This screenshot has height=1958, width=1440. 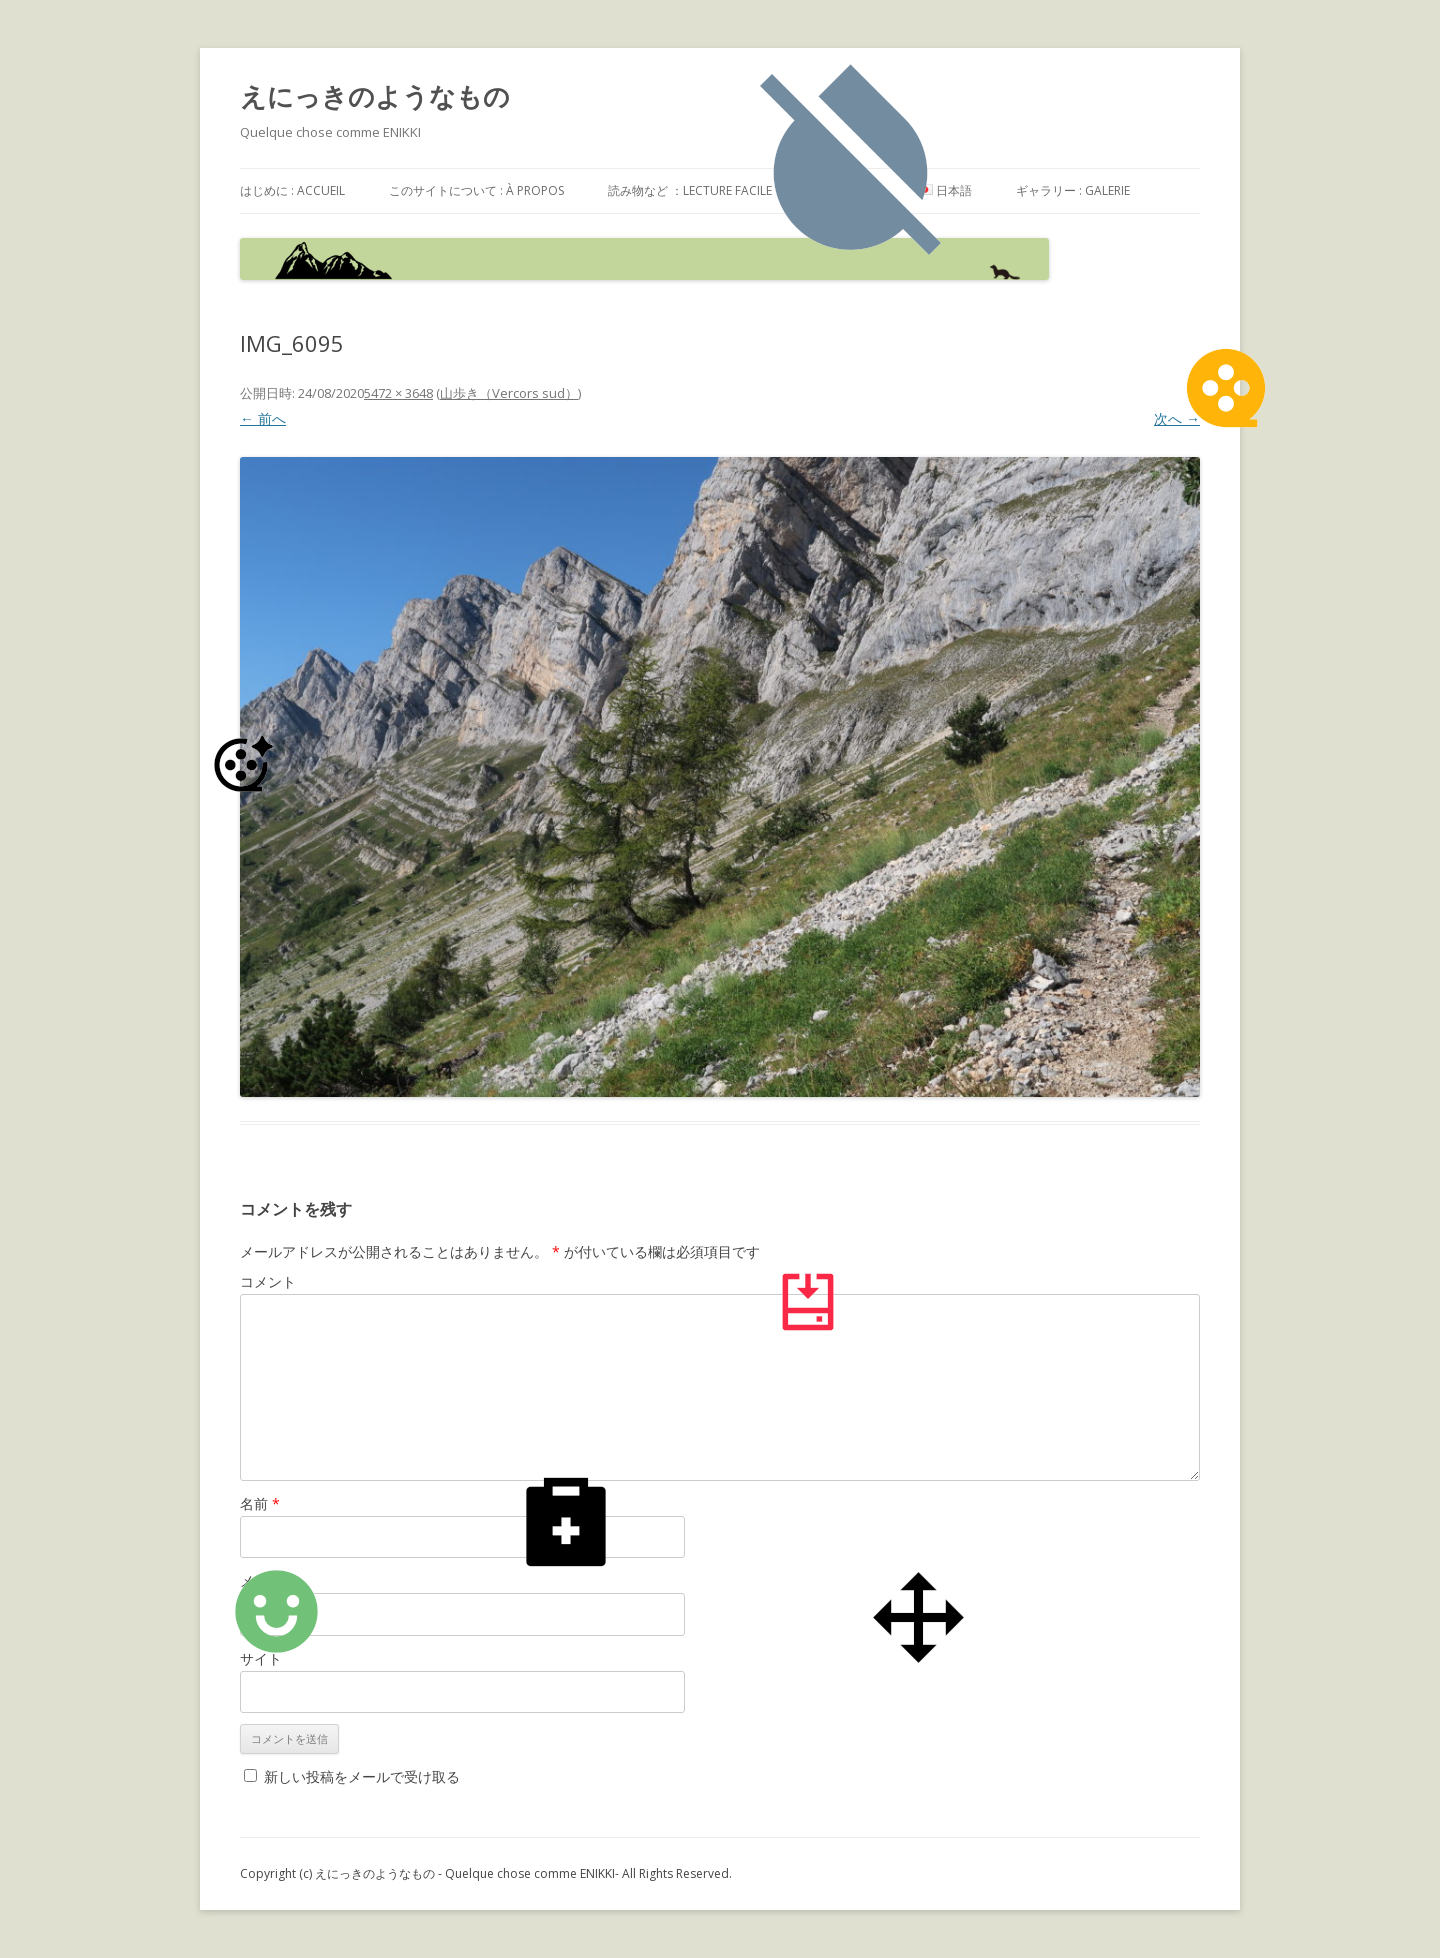 What do you see at coordinates (276, 1611) in the screenshot?
I see `add a reaction or emoji to a message` at bounding box center [276, 1611].